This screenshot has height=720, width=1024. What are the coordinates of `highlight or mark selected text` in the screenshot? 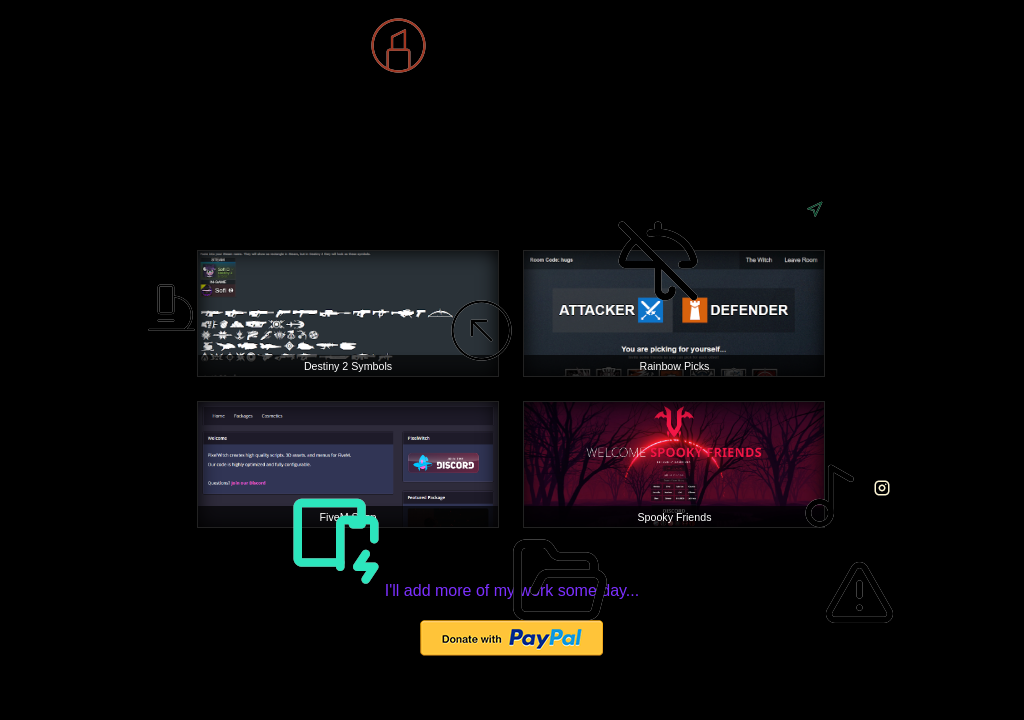 It's located at (398, 45).